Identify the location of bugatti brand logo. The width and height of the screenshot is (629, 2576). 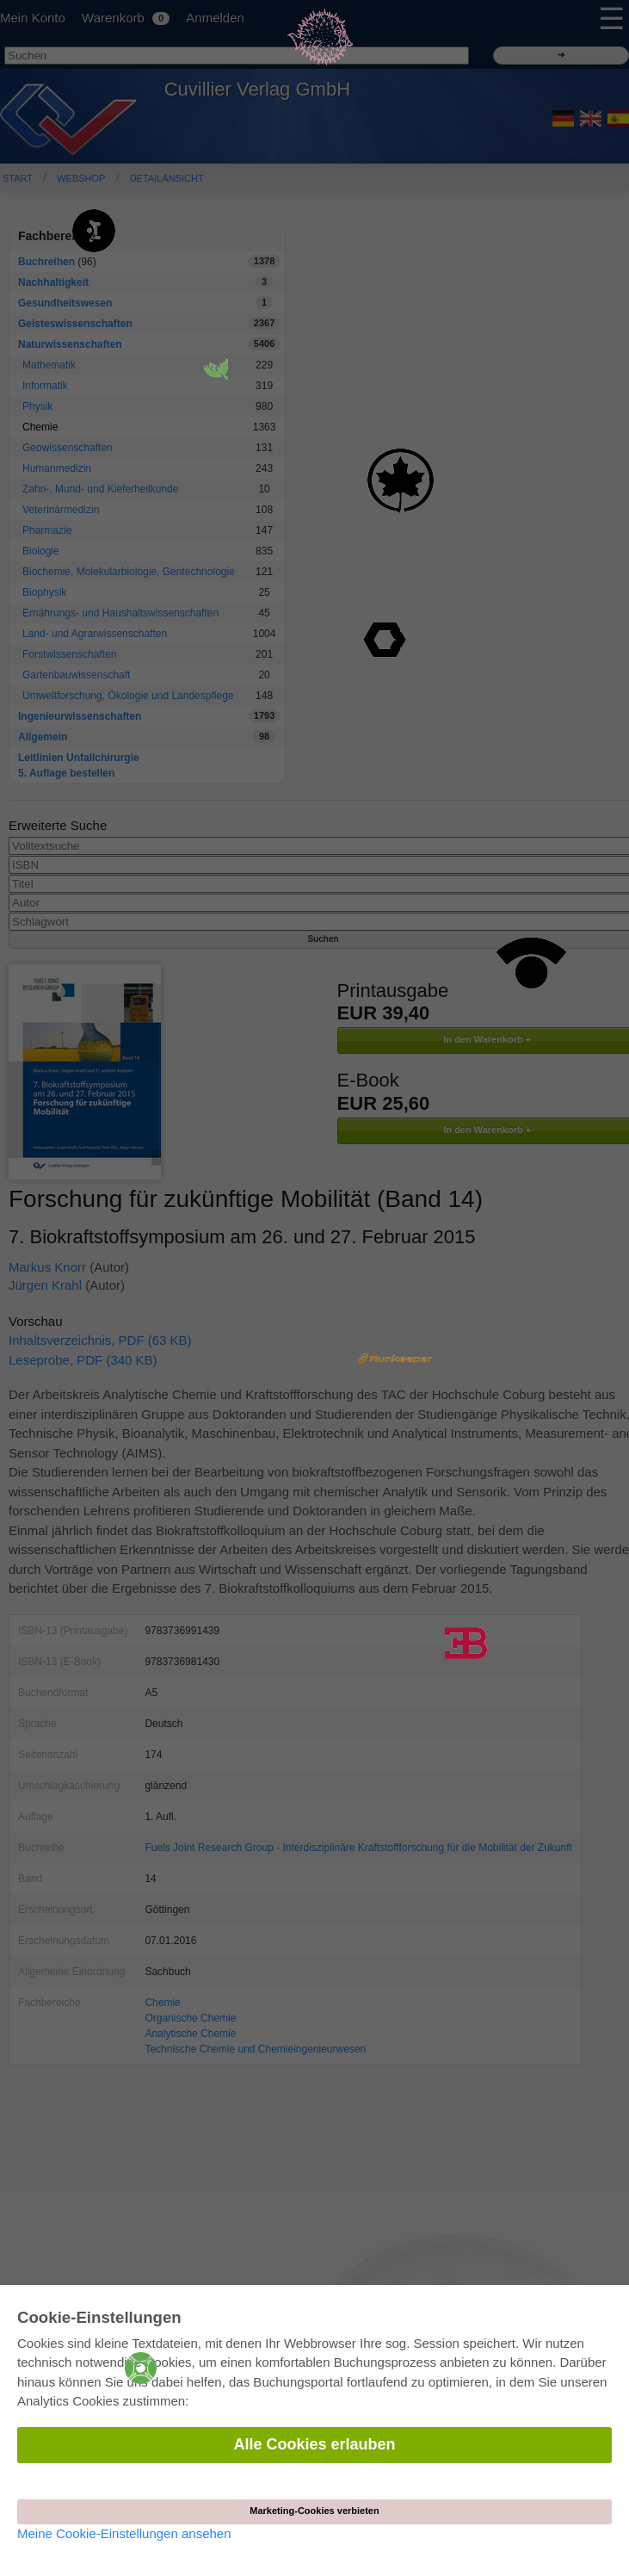
(466, 1643).